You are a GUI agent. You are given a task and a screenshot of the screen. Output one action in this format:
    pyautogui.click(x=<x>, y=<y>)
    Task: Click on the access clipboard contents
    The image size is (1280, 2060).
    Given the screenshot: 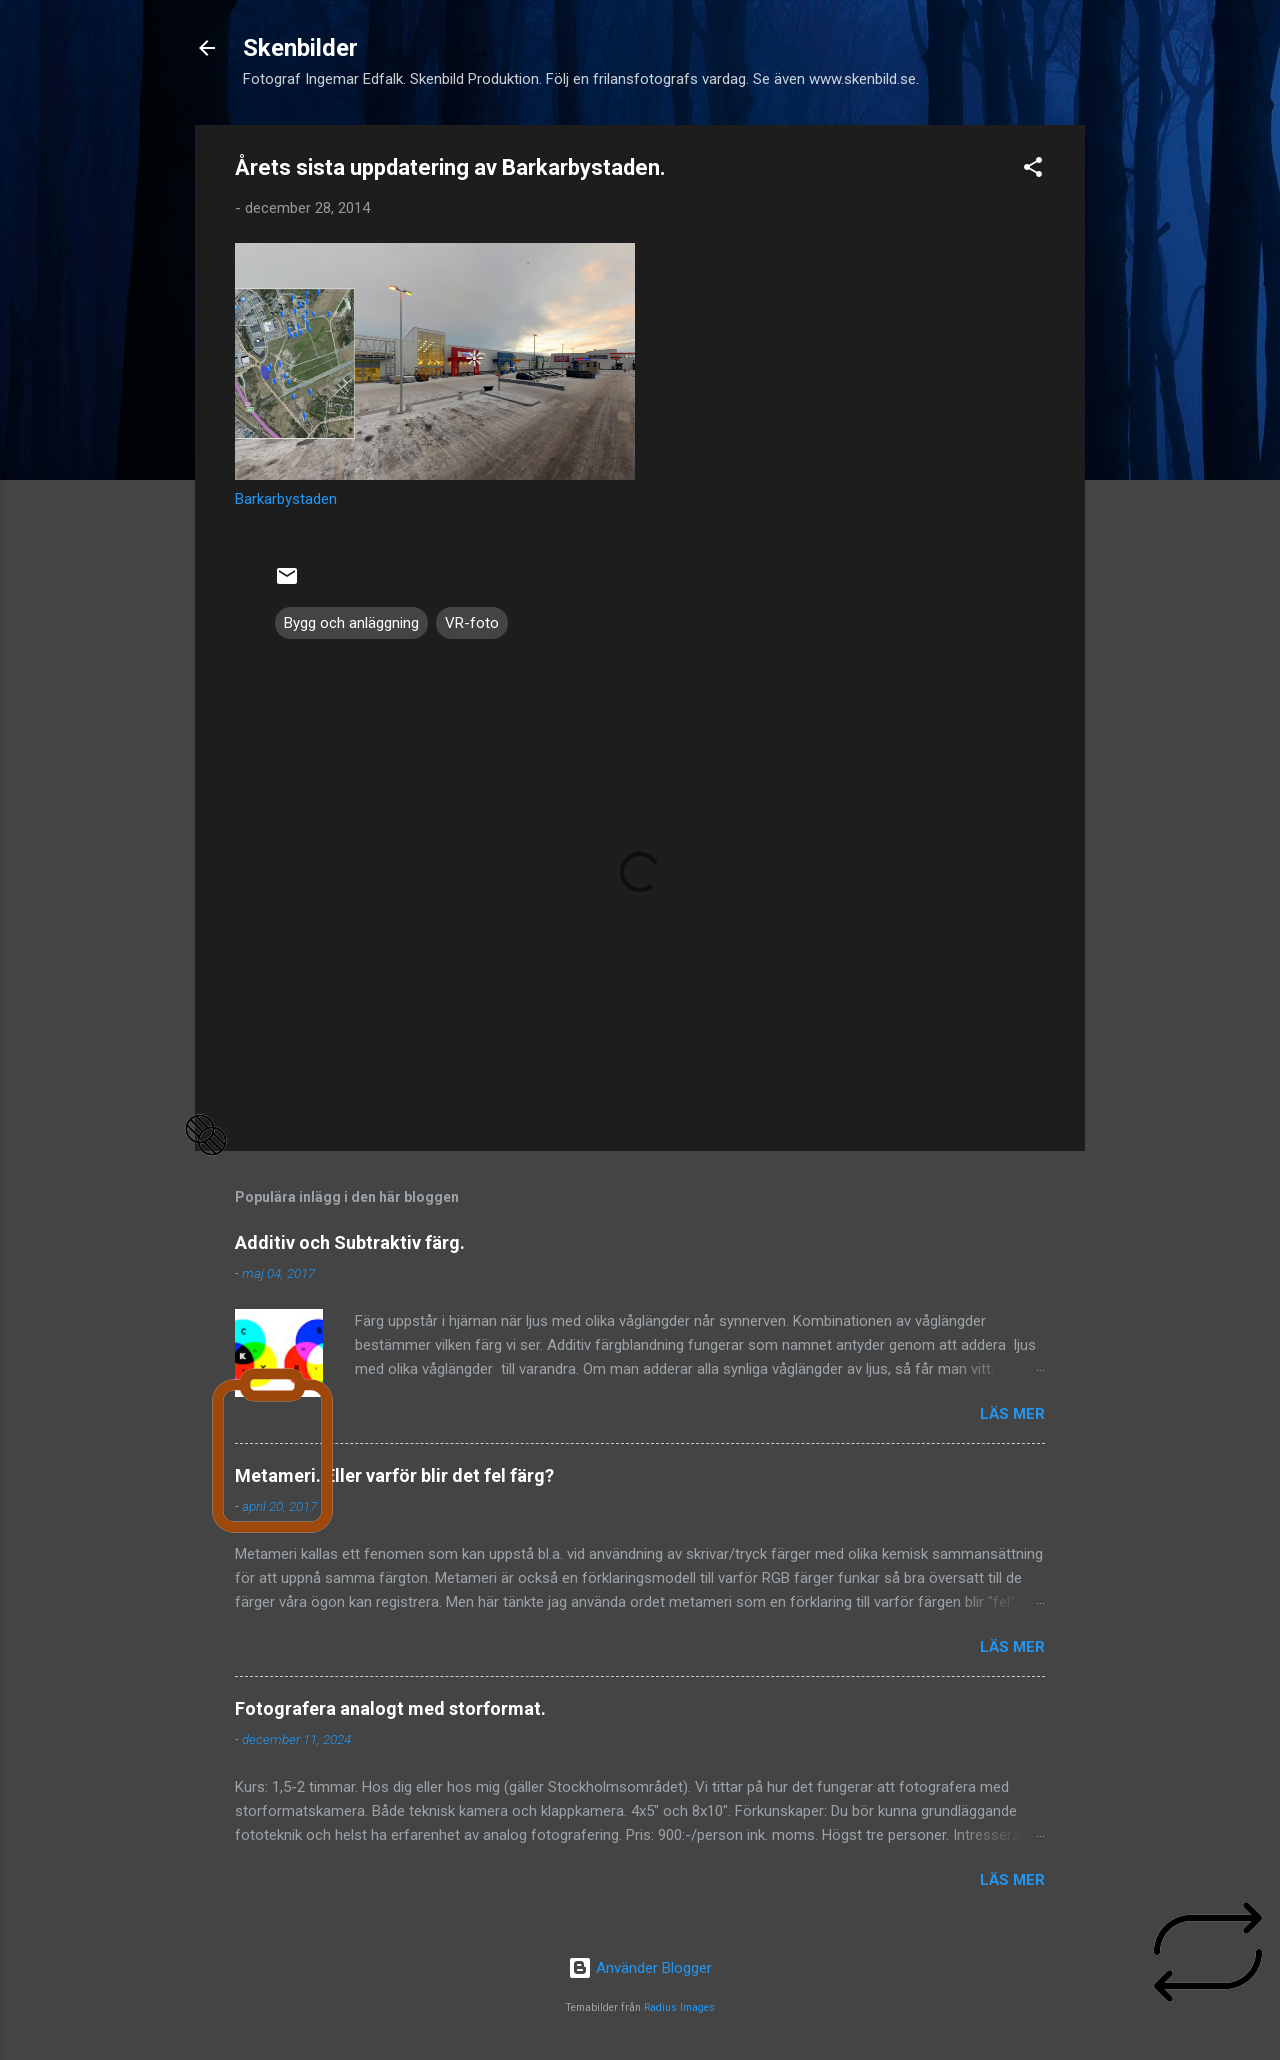 What is the action you would take?
    pyautogui.click(x=272, y=1450)
    